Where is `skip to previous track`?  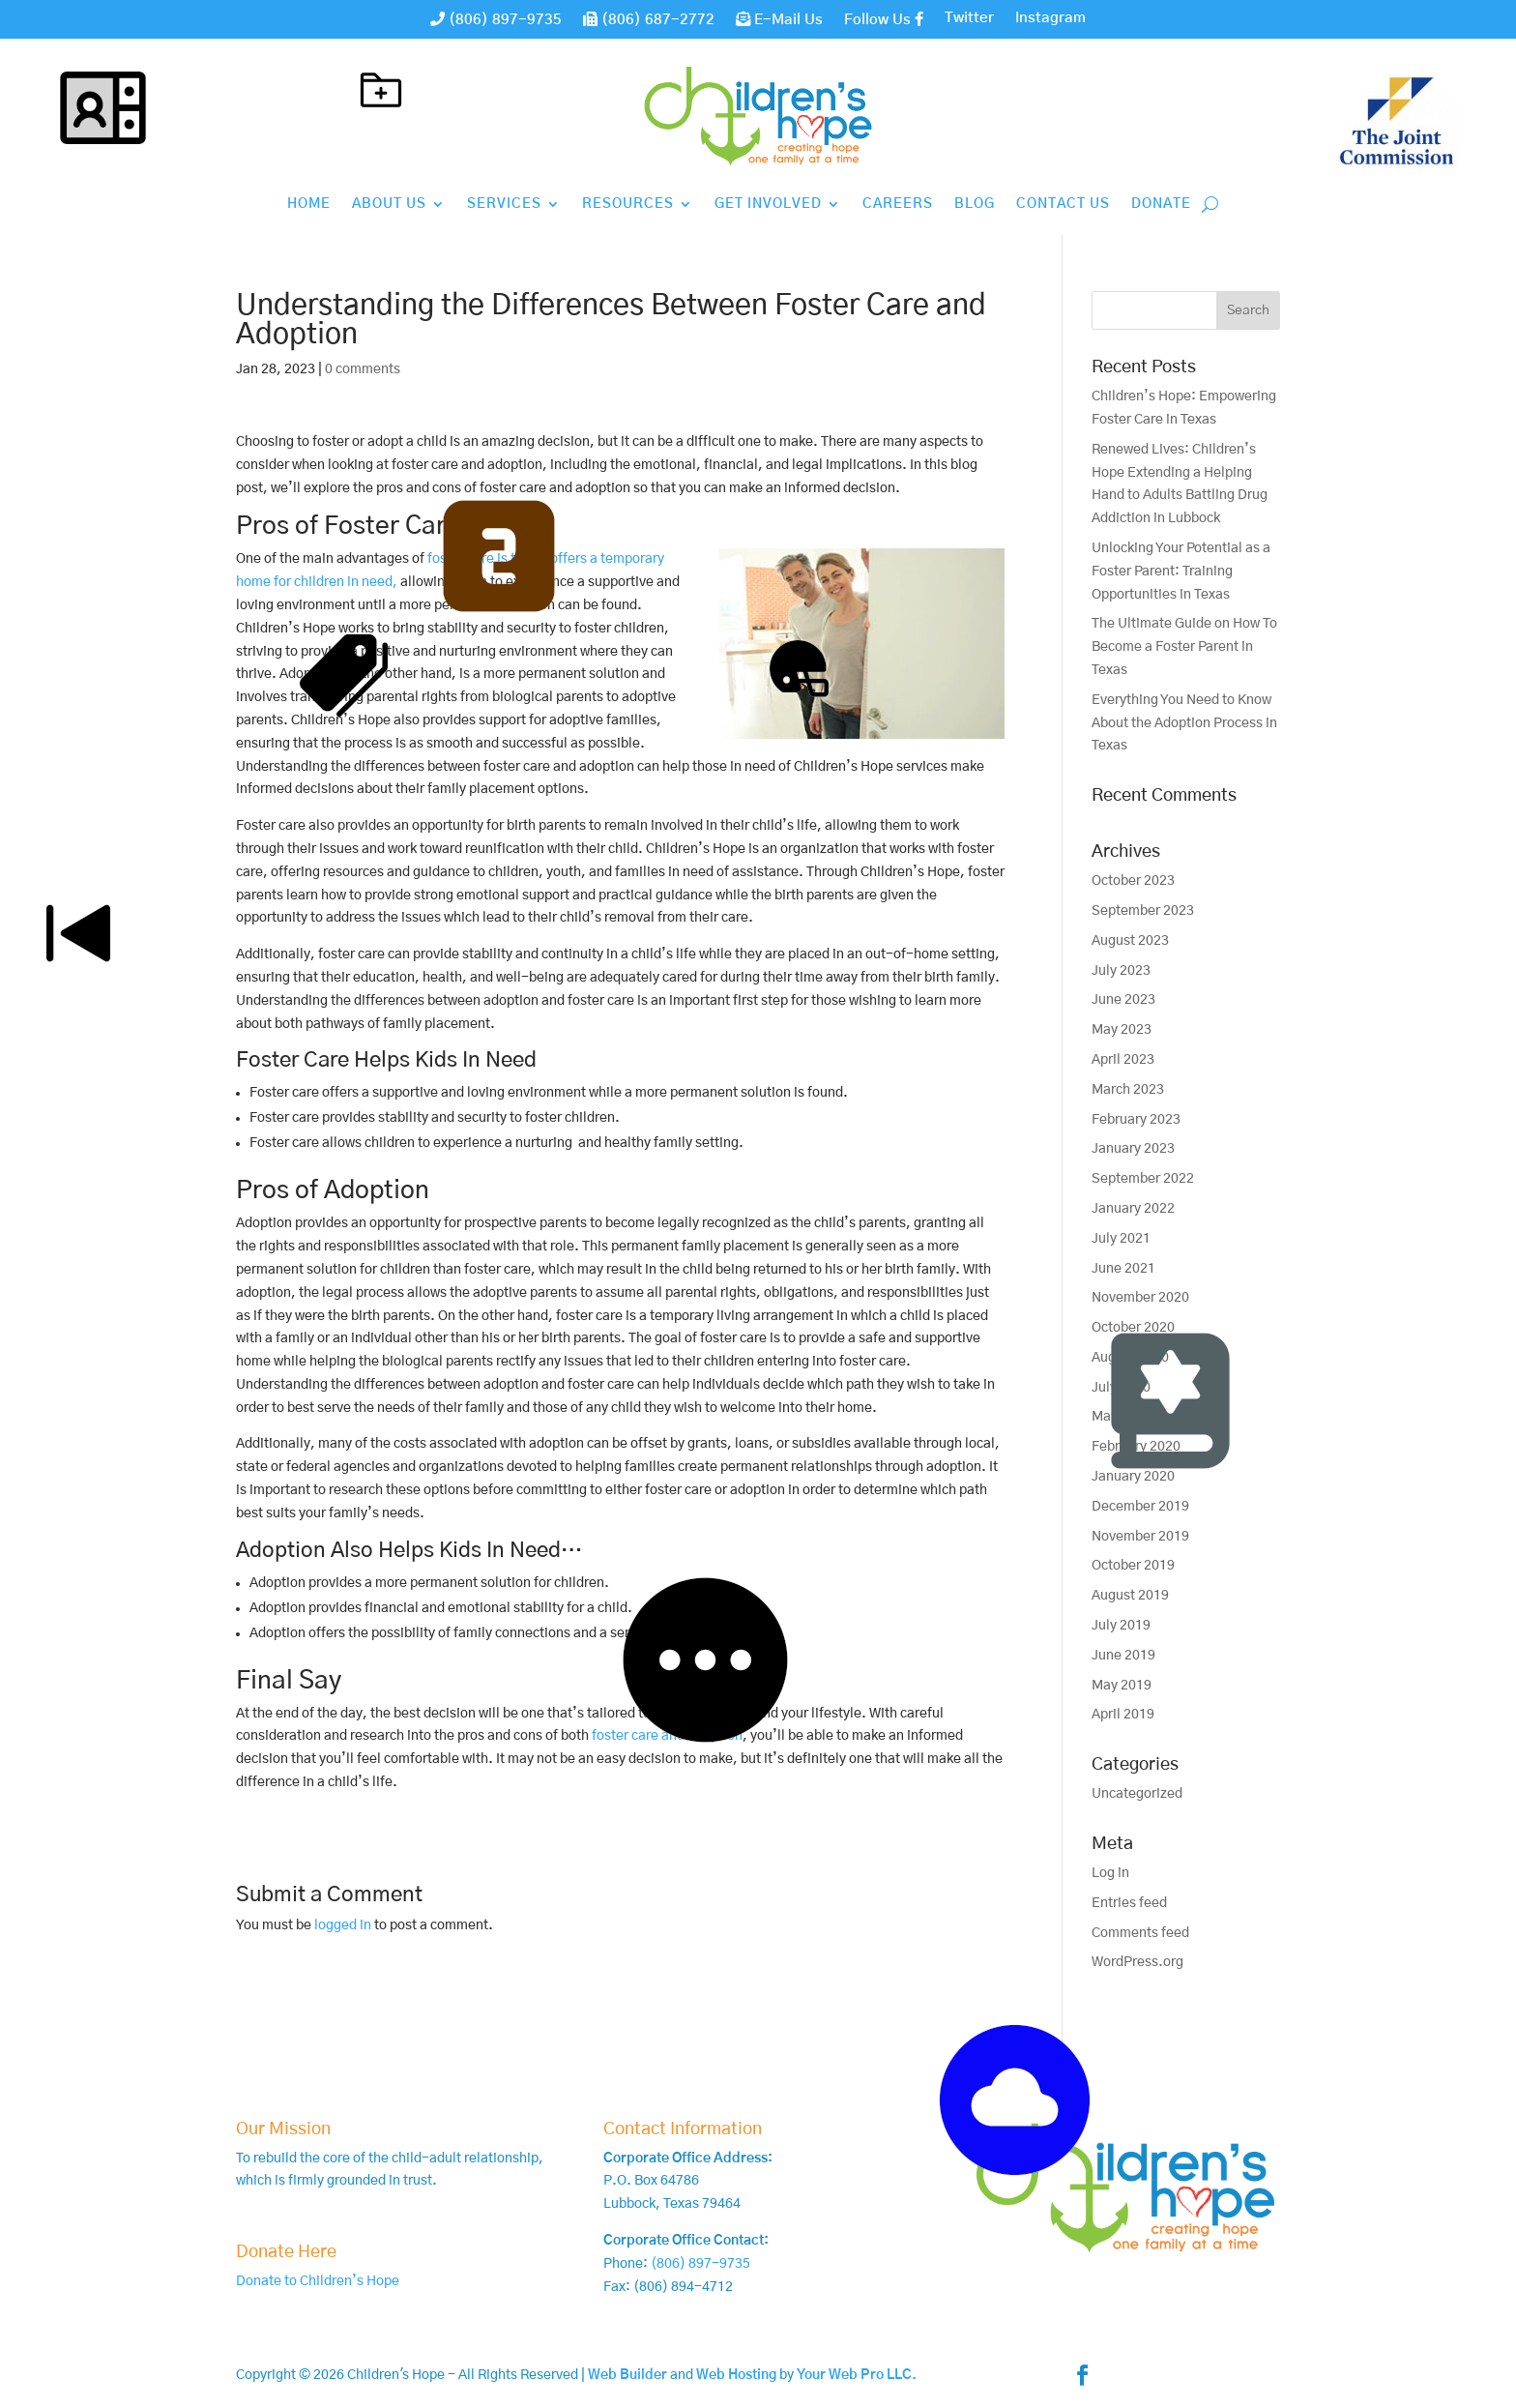
skip to previous track is located at coordinates (78, 933).